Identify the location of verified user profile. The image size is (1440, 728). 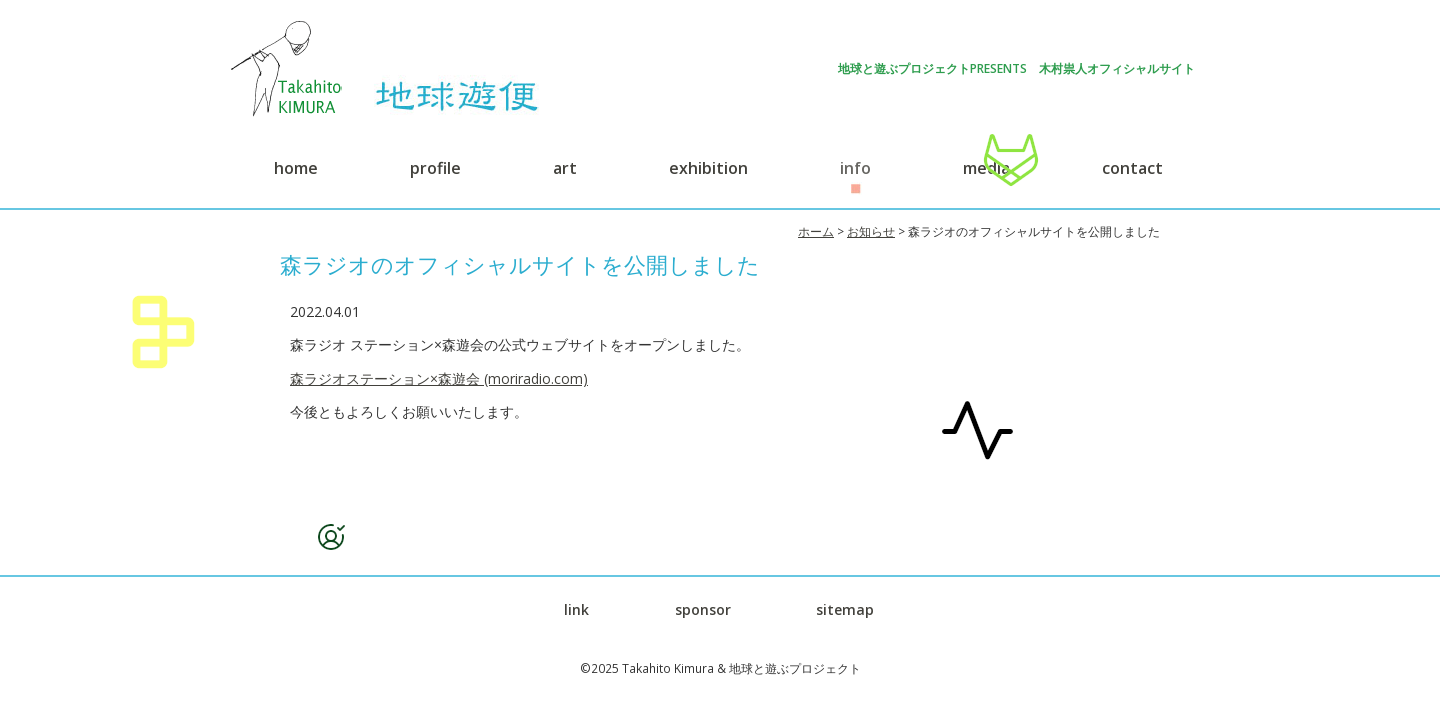
(331, 537).